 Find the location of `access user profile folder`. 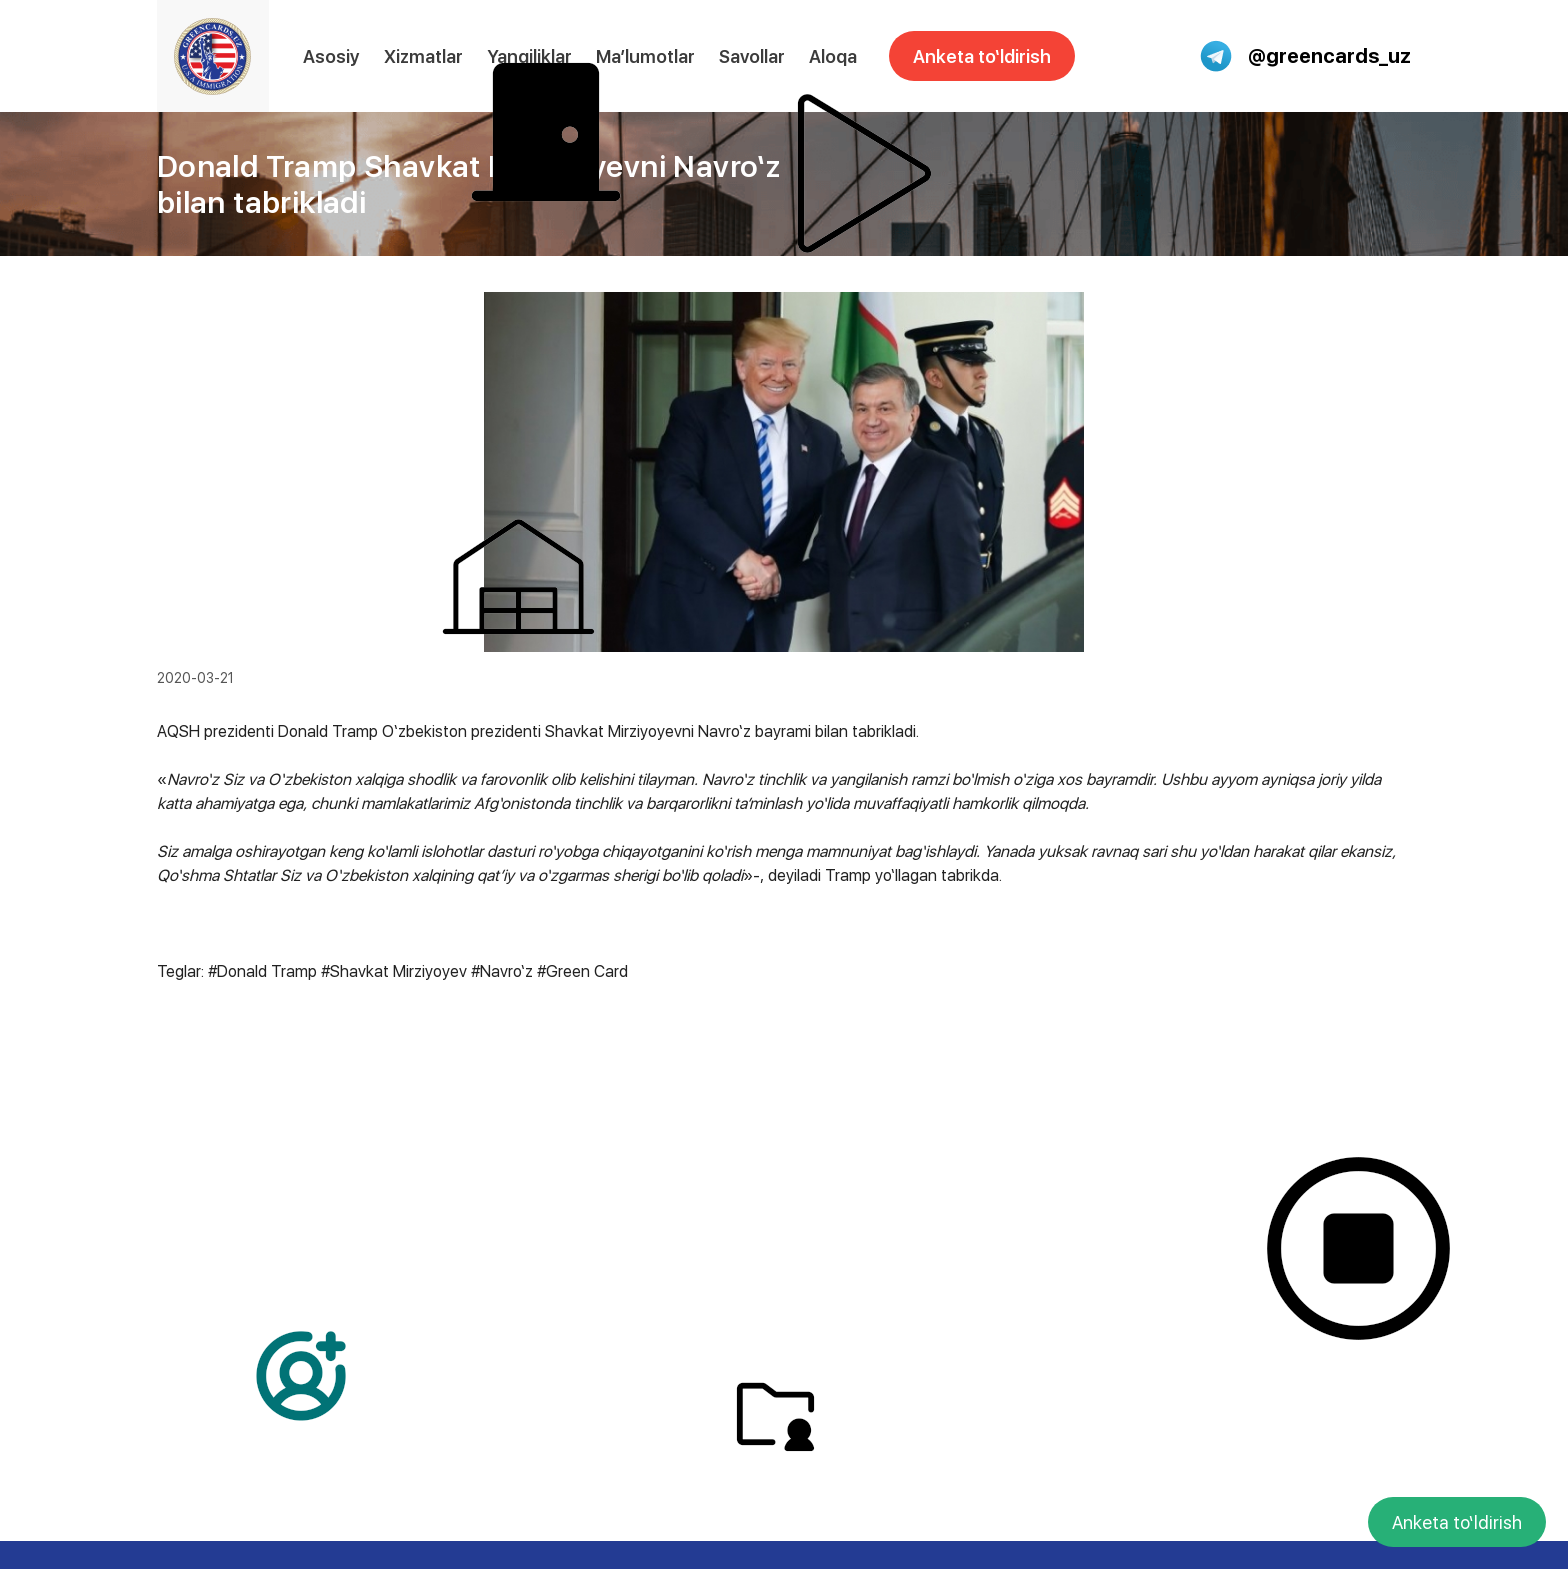

access user profile folder is located at coordinates (775, 1412).